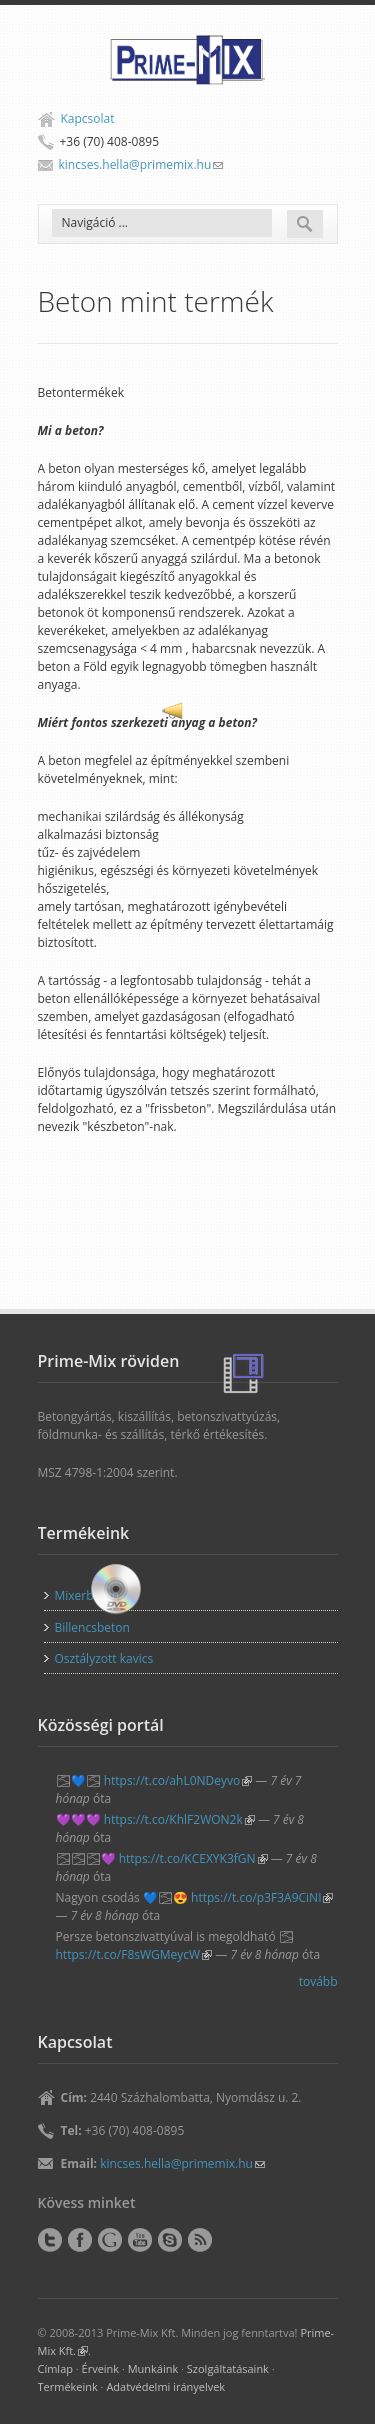 The width and height of the screenshot is (375, 2424). What do you see at coordinates (172, 710) in the screenshot?
I see `access automator actions or workflows` at bounding box center [172, 710].